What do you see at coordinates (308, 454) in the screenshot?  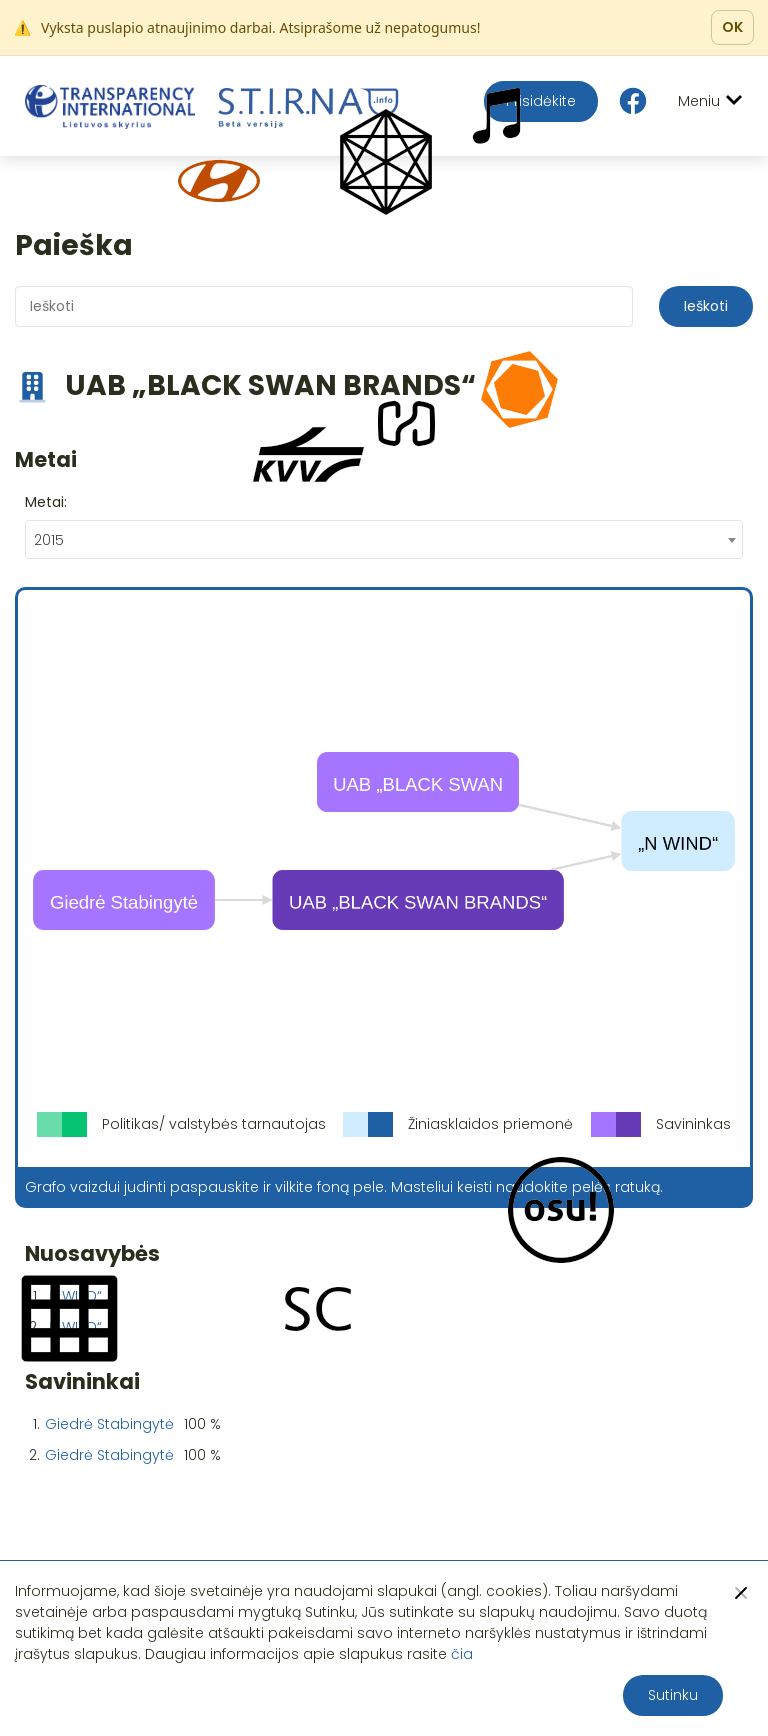 I see `karlsruher verkehrsverbund (KVV) public transit logo` at bounding box center [308, 454].